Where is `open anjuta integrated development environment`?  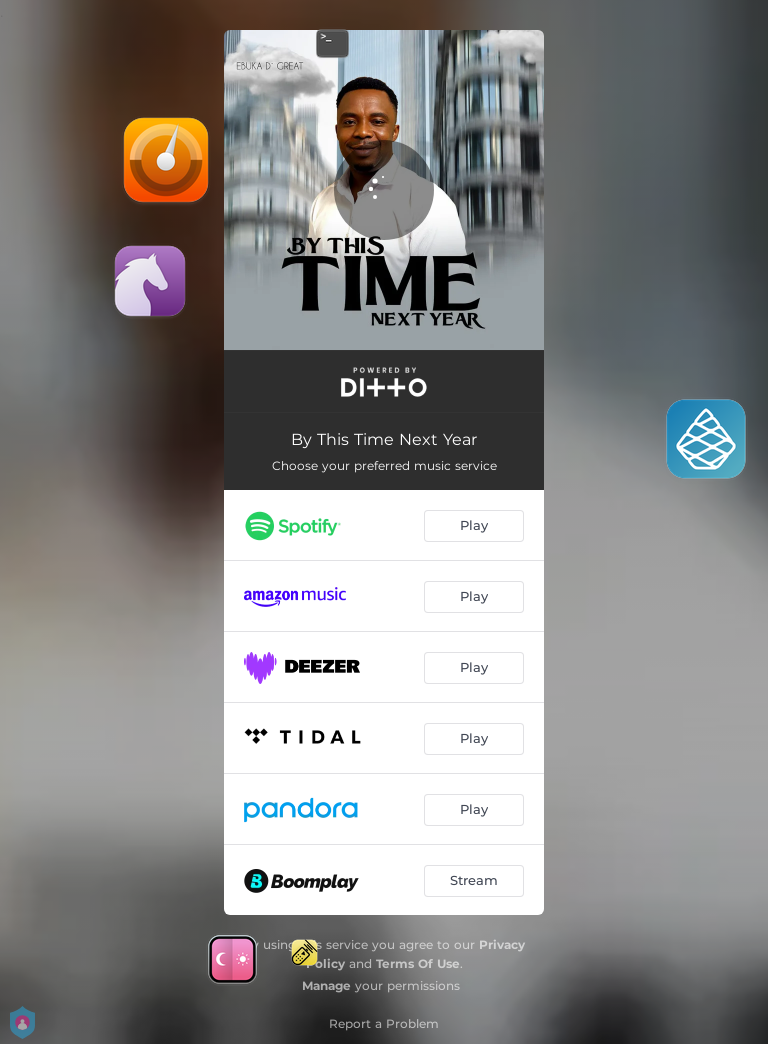 open anjuta integrated development environment is located at coordinates (150, 281).